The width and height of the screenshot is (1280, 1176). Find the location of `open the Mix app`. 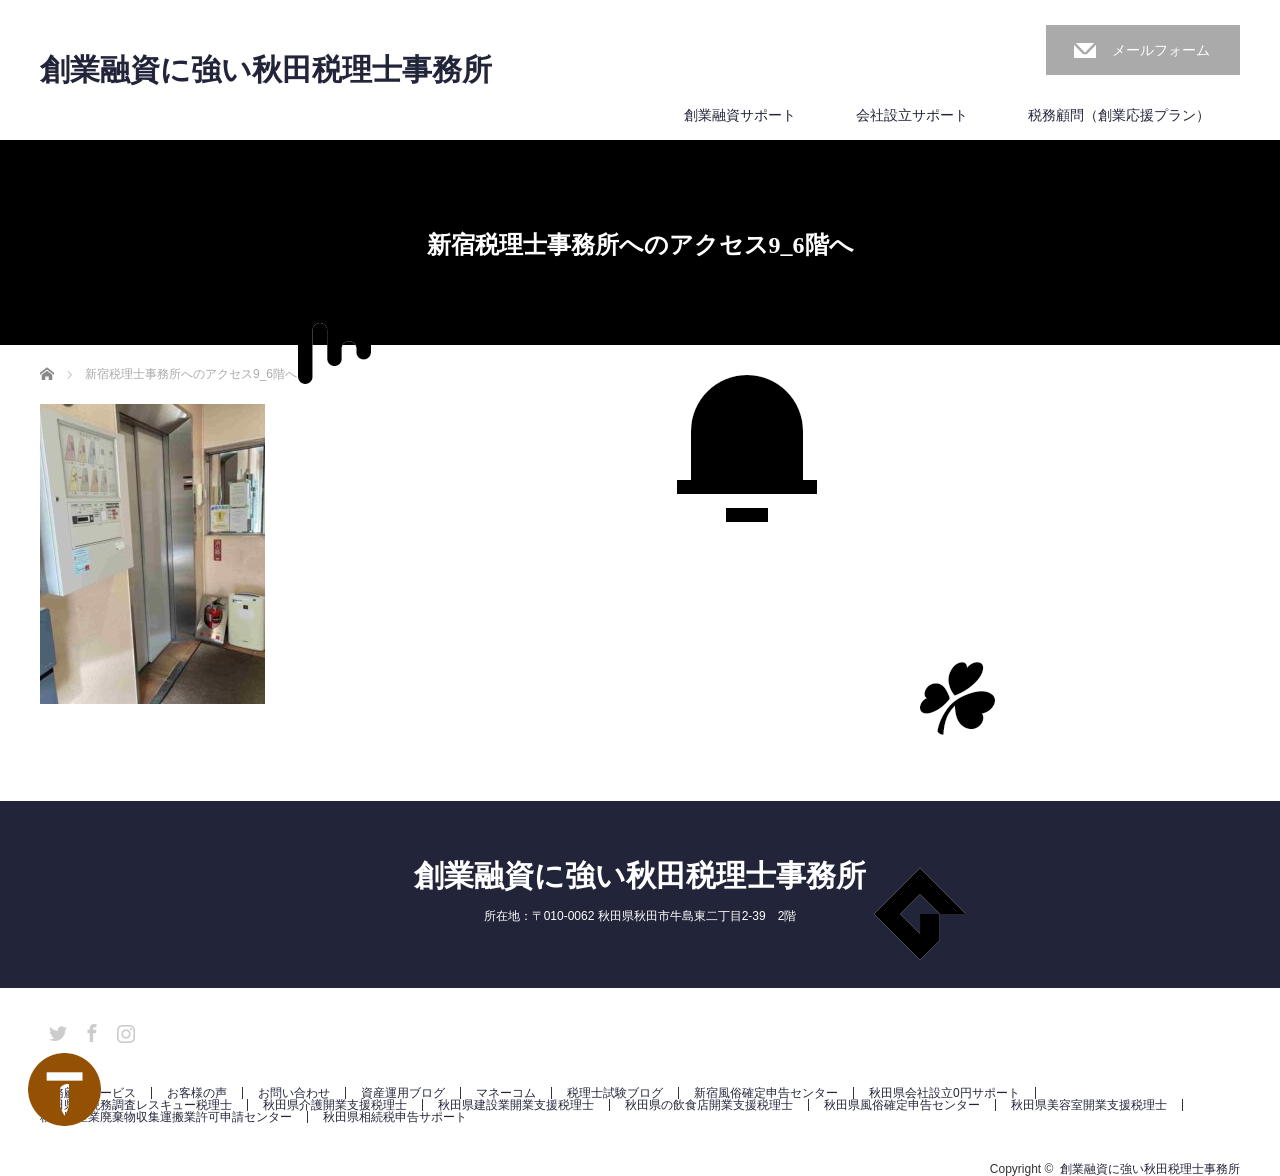

open the Mix app is located at coordinates (334, 347).